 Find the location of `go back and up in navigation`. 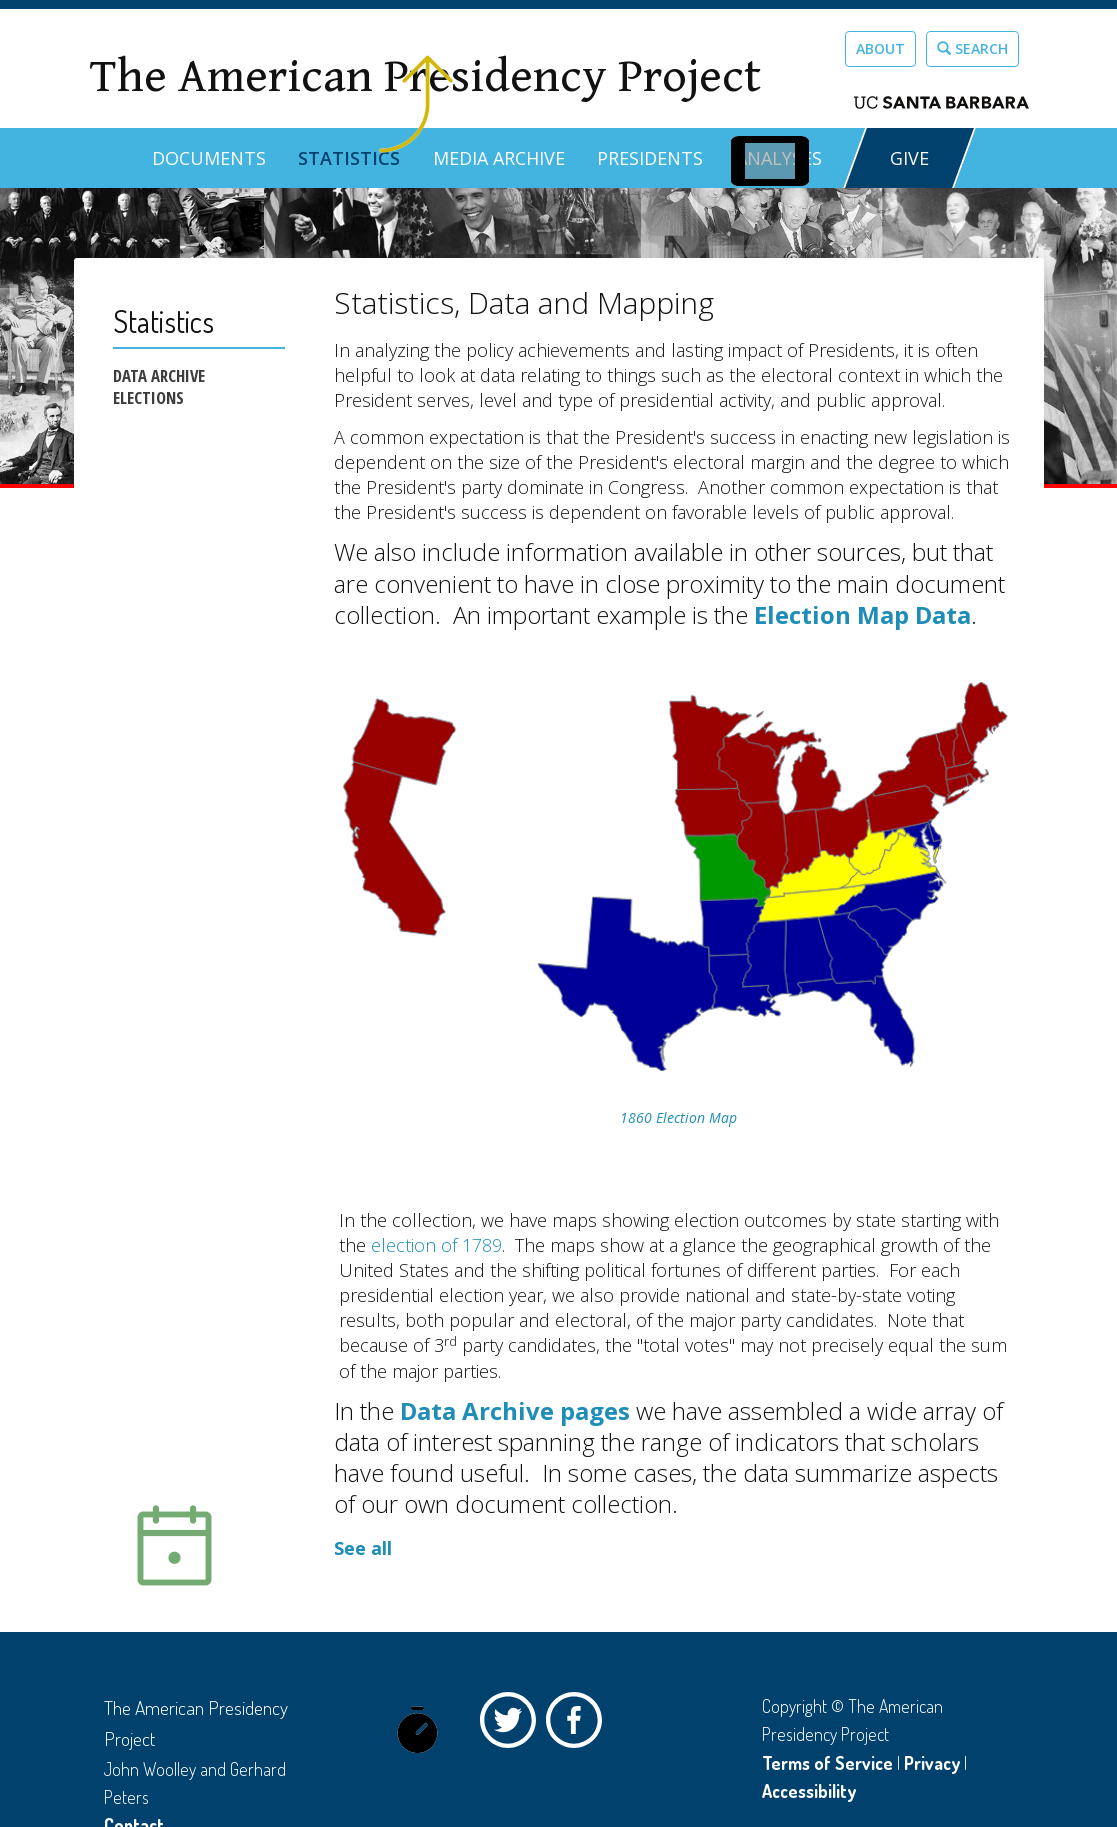

go back and up in navigation is located at coordinates (416, 104).